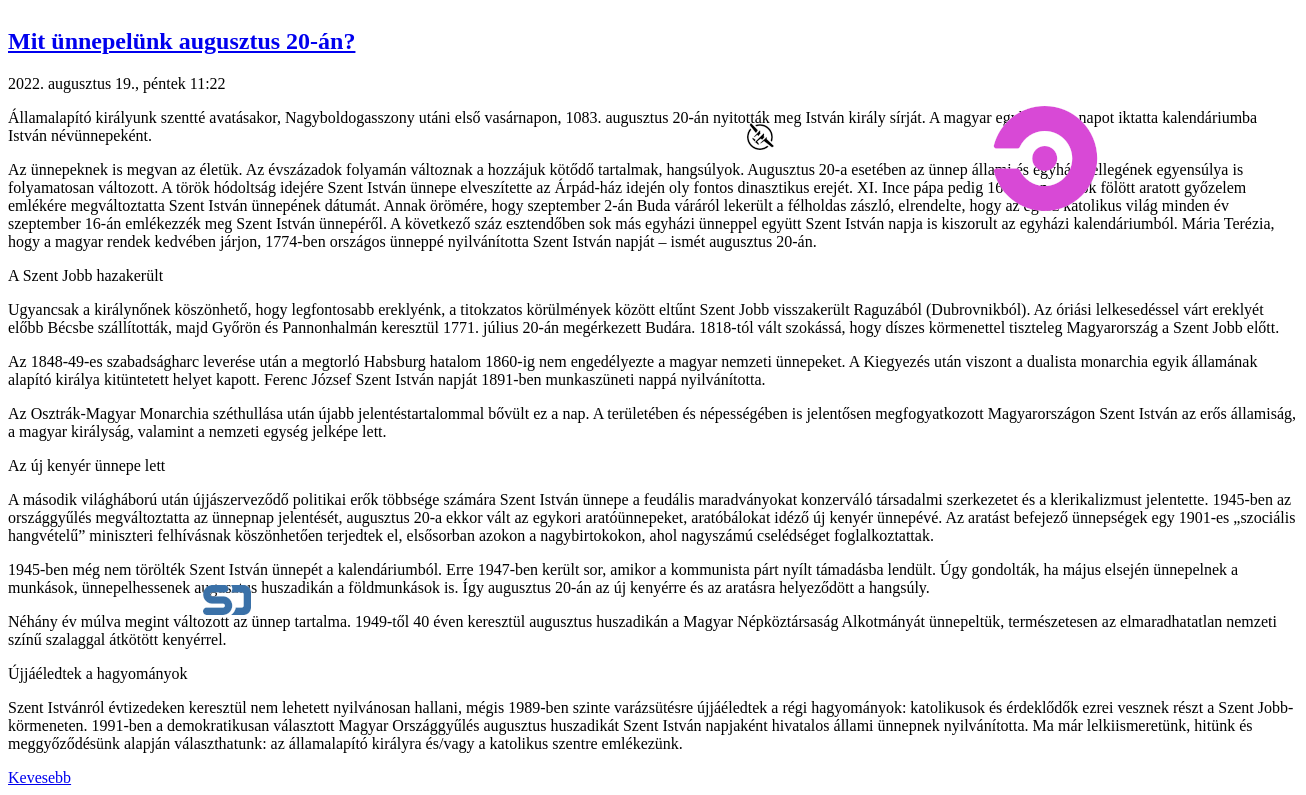  I want to click on open speakerdeck profile or presentations, so click(227, 600).